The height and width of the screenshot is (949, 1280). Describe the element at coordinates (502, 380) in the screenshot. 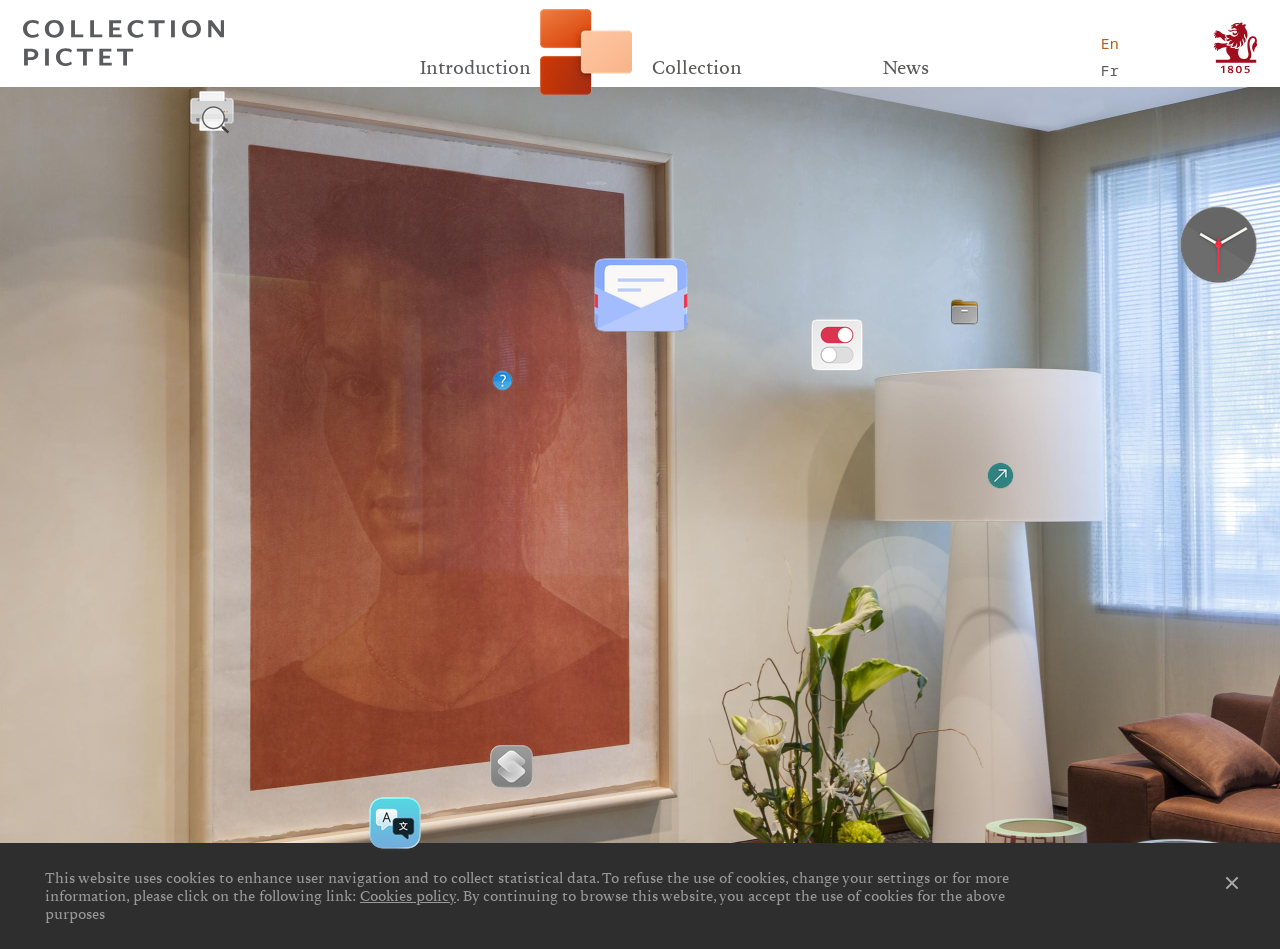

I see `open help center or documentation` at that location.